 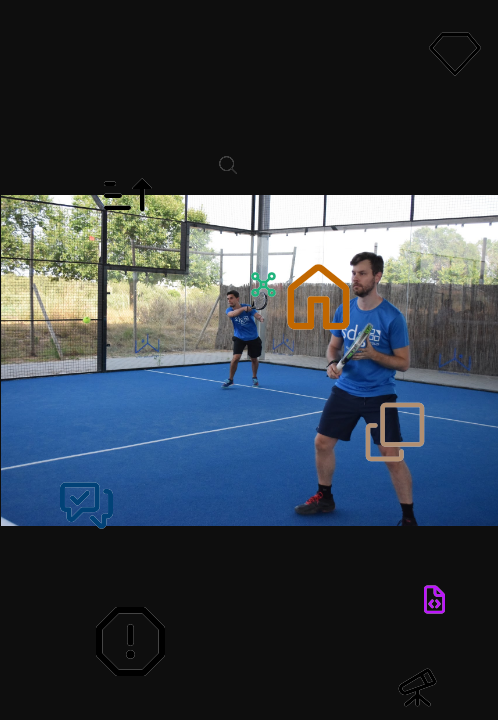 What do you see at coordinates (86, 505) in the screenshot?
I see `indicates a discussion thread has been closed` at bounding box center [86, 505].